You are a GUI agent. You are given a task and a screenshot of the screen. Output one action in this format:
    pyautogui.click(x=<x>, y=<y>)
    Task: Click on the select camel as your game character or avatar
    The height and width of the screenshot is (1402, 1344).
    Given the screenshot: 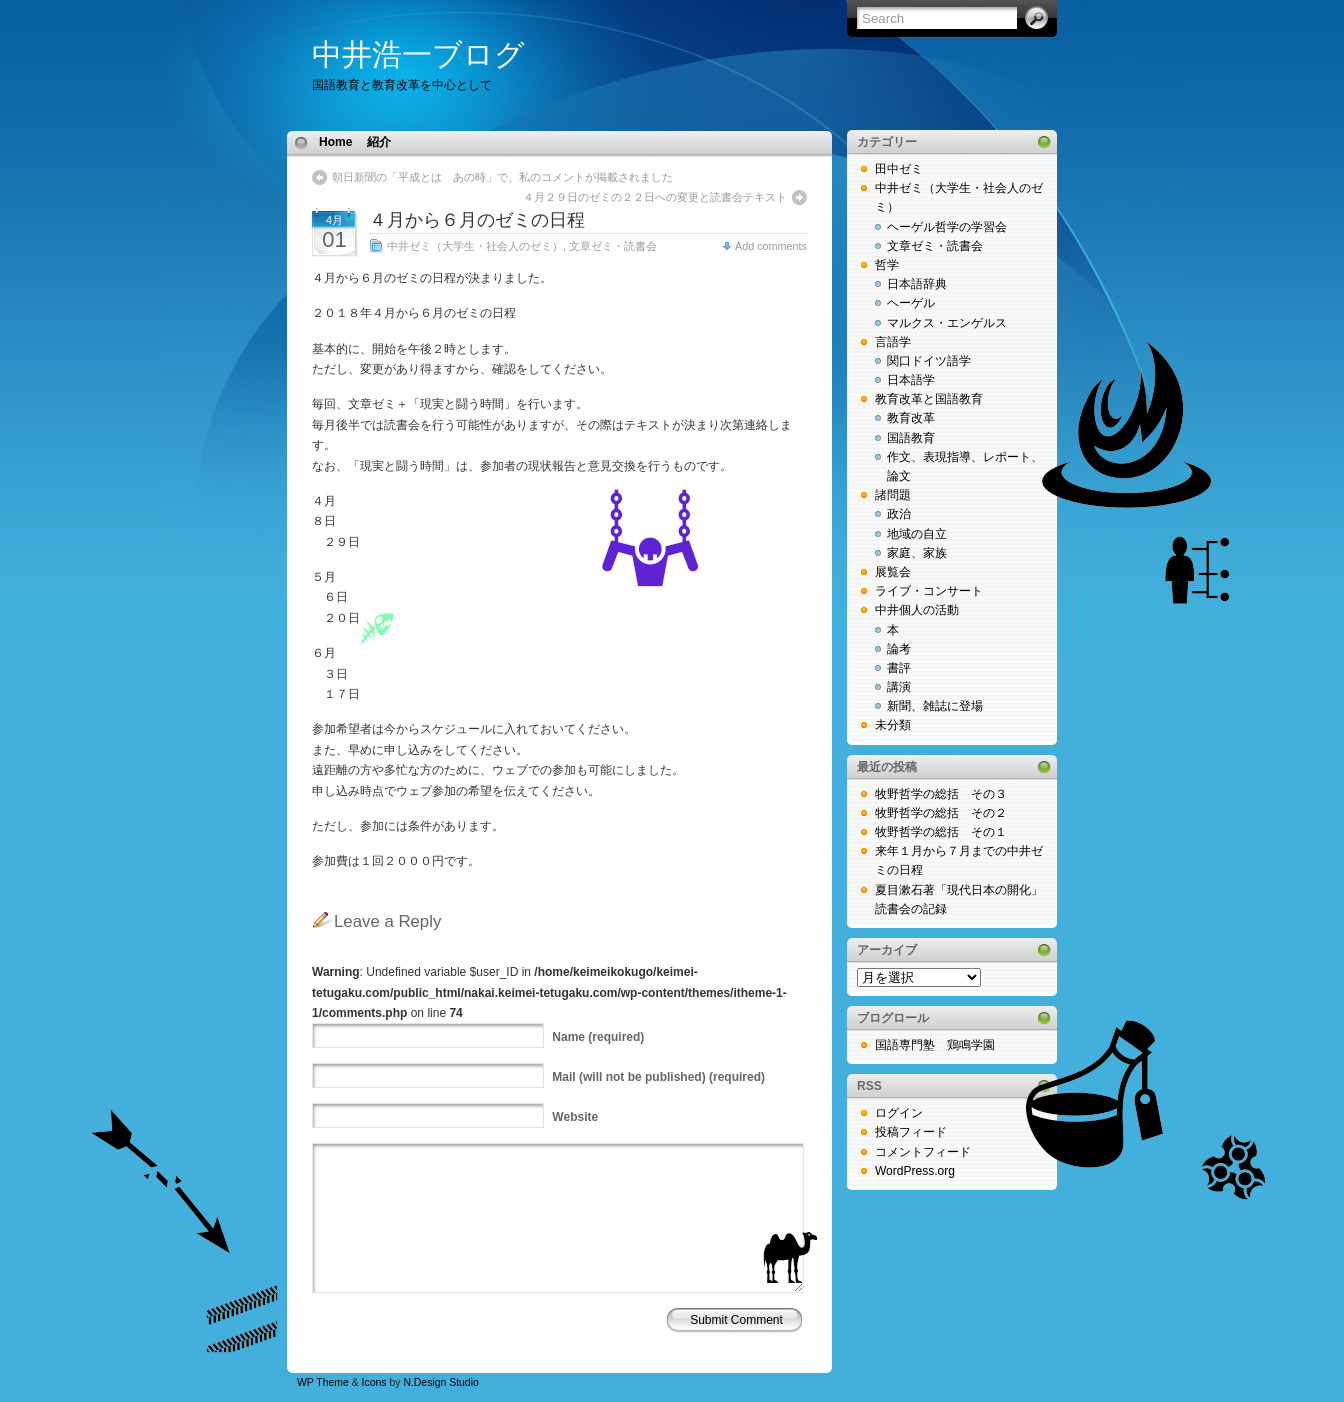 What is the action you would take?
    pyautogui.click(x=790, y=1257)
    